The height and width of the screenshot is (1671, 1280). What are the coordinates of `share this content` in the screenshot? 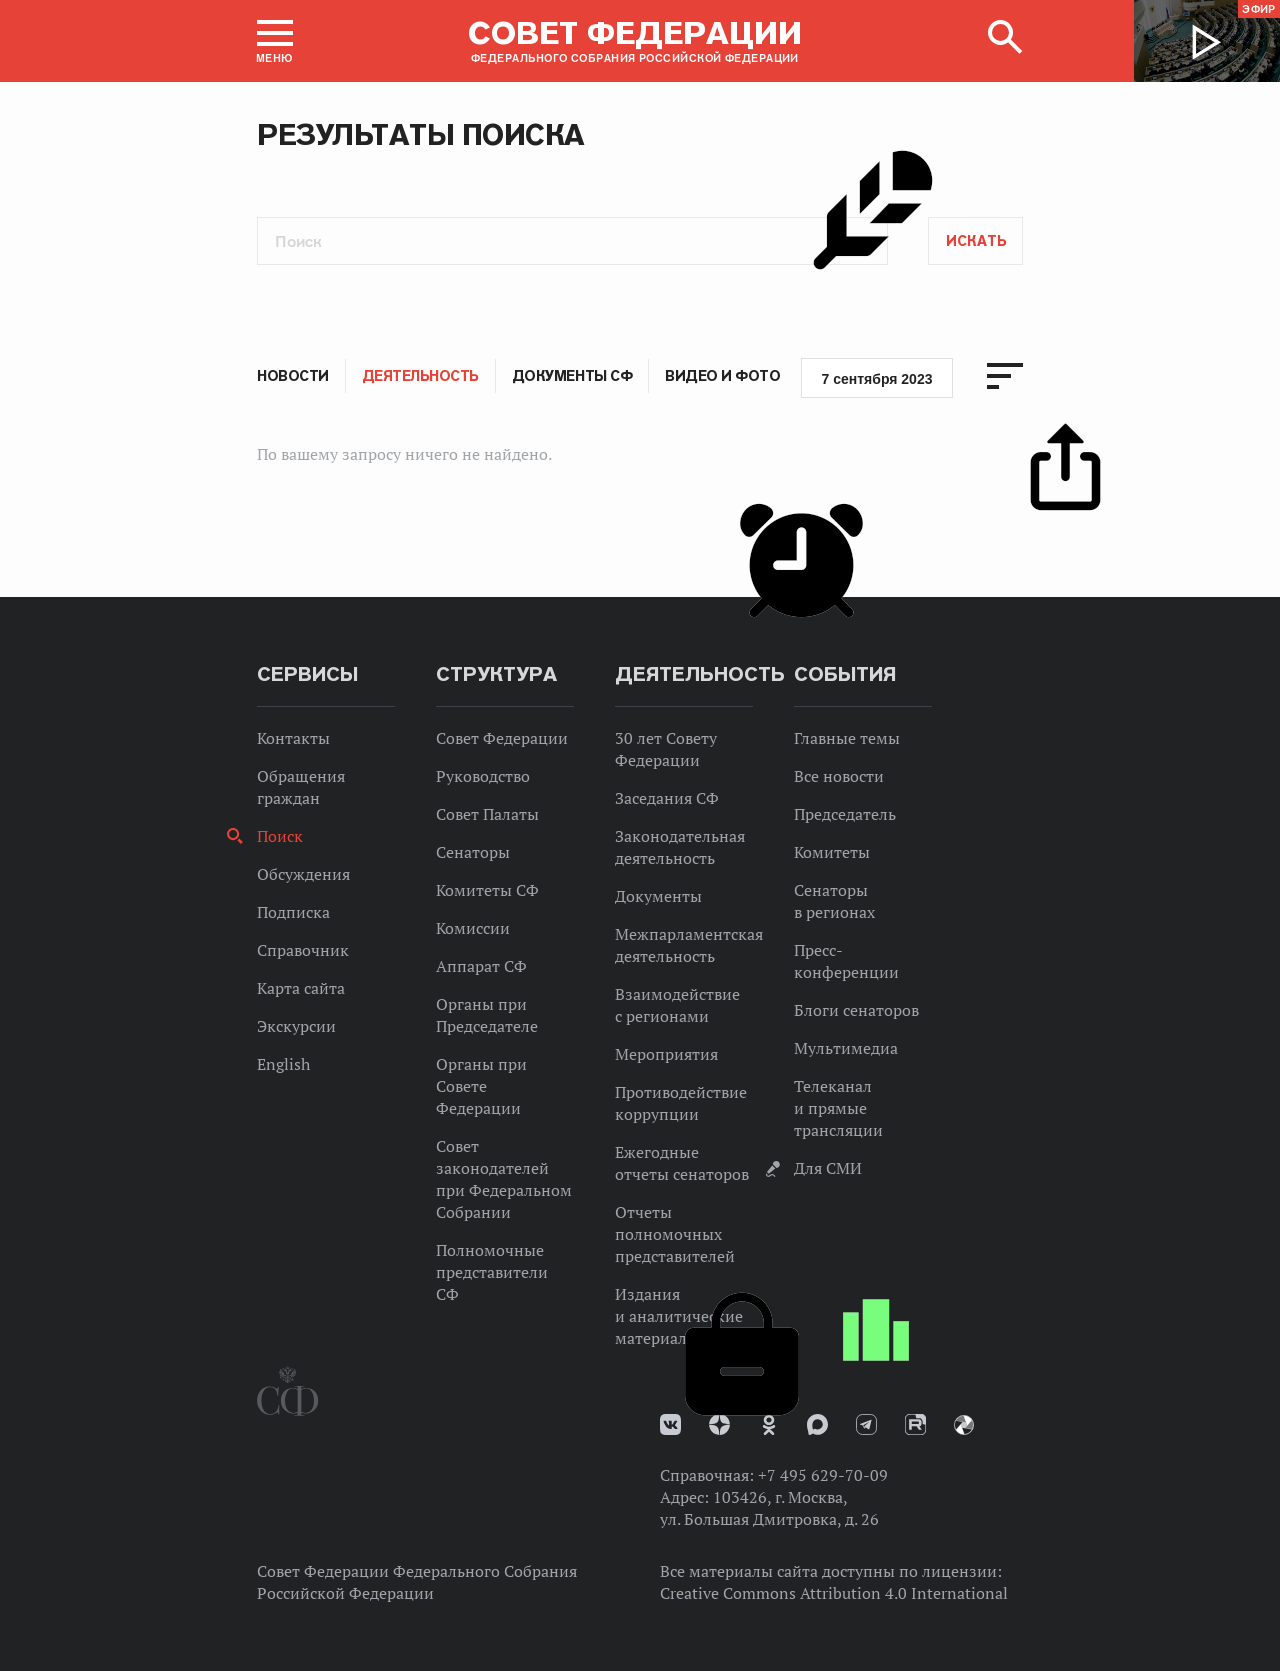 It's located at (1065, 469).